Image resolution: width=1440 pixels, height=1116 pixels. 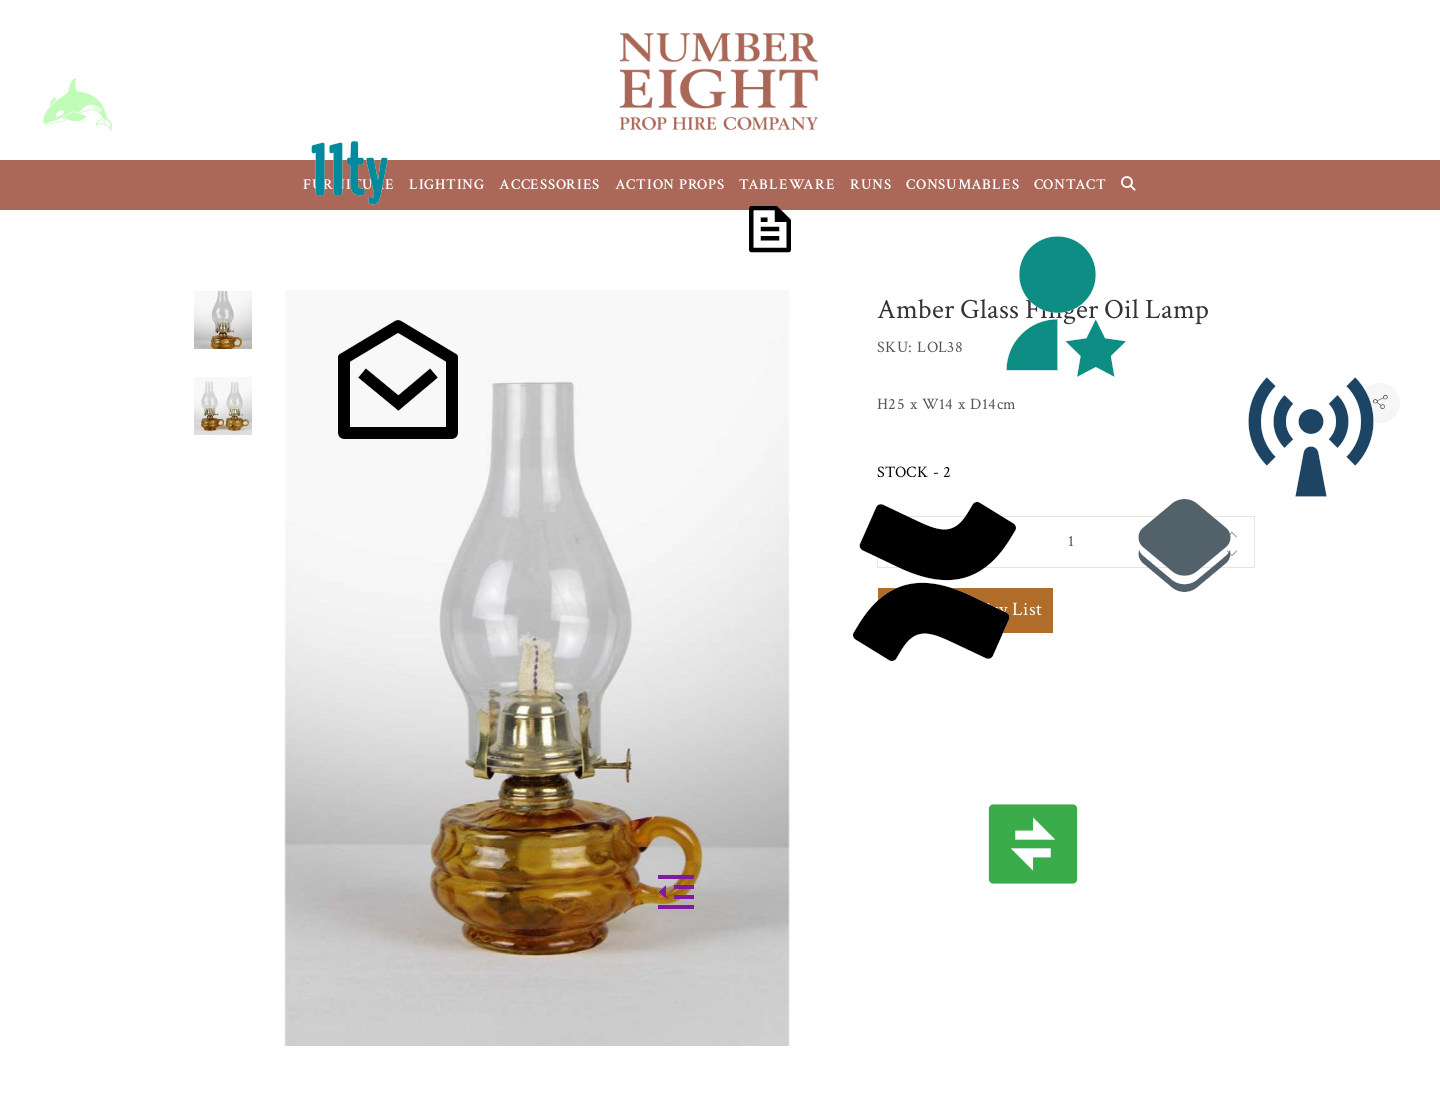 I want to click on openlayers mapping library logo, so click(x=1184, y=545).